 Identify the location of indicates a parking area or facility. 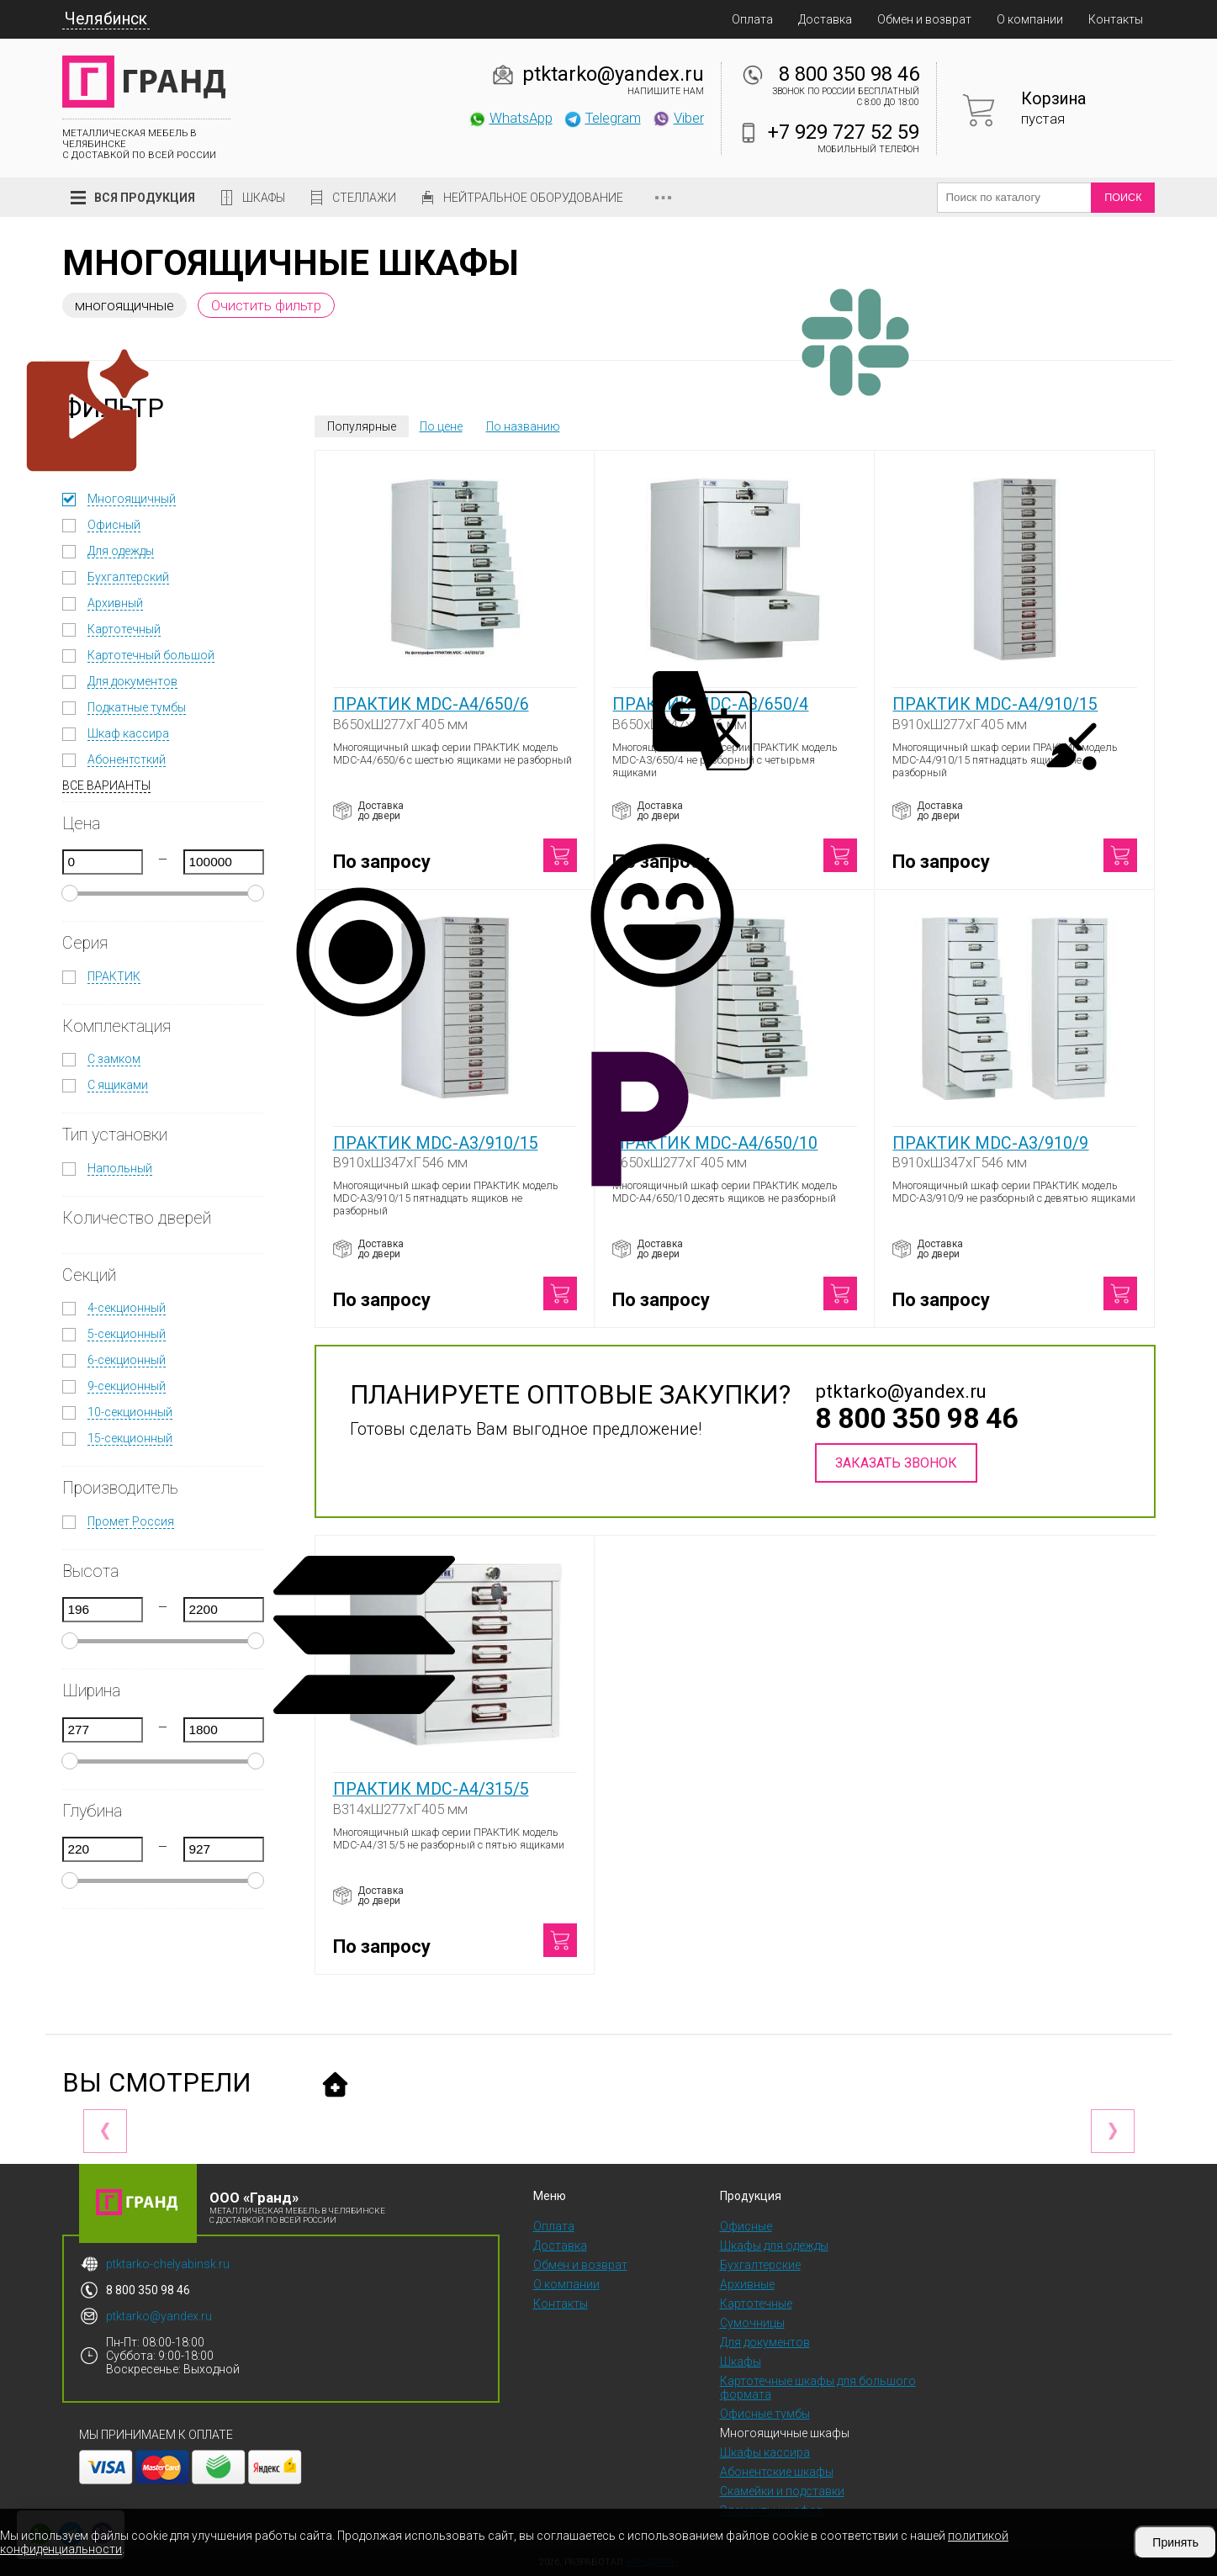
(636, 1119).